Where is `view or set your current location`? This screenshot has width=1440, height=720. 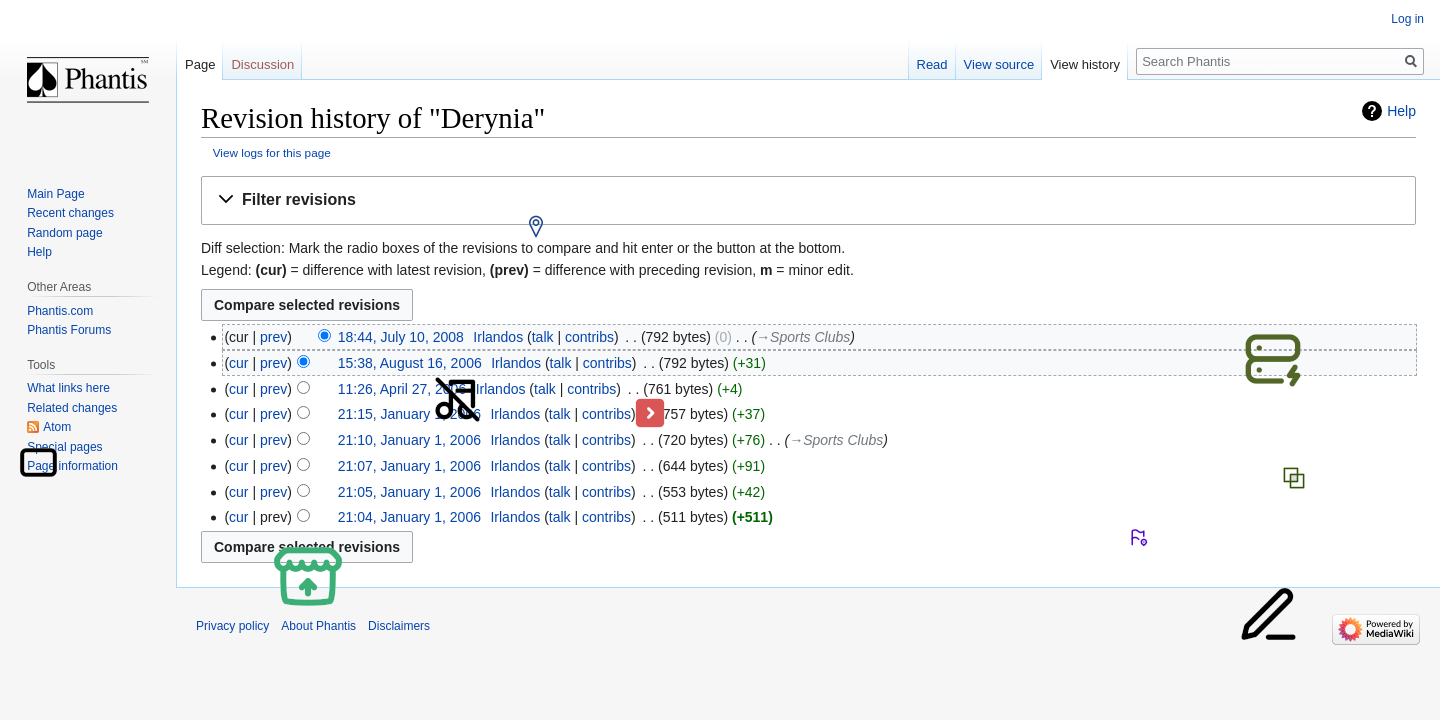
view or set your current location is located at coordinates (536, 227).